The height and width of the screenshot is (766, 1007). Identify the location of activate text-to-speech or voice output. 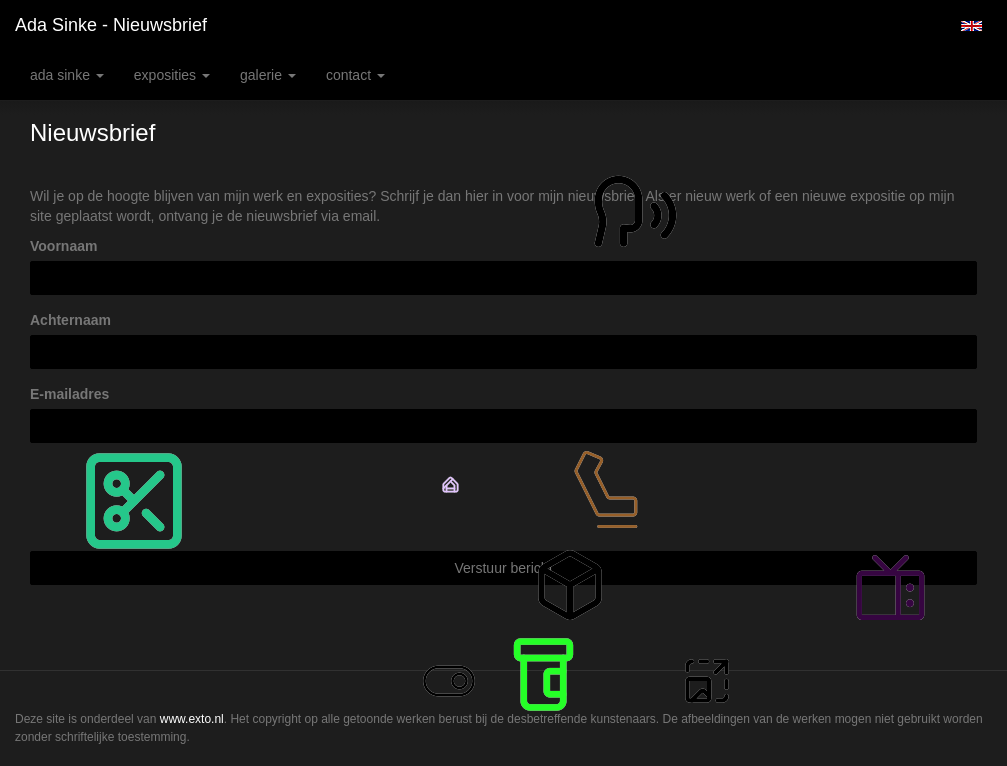
(635, 213).